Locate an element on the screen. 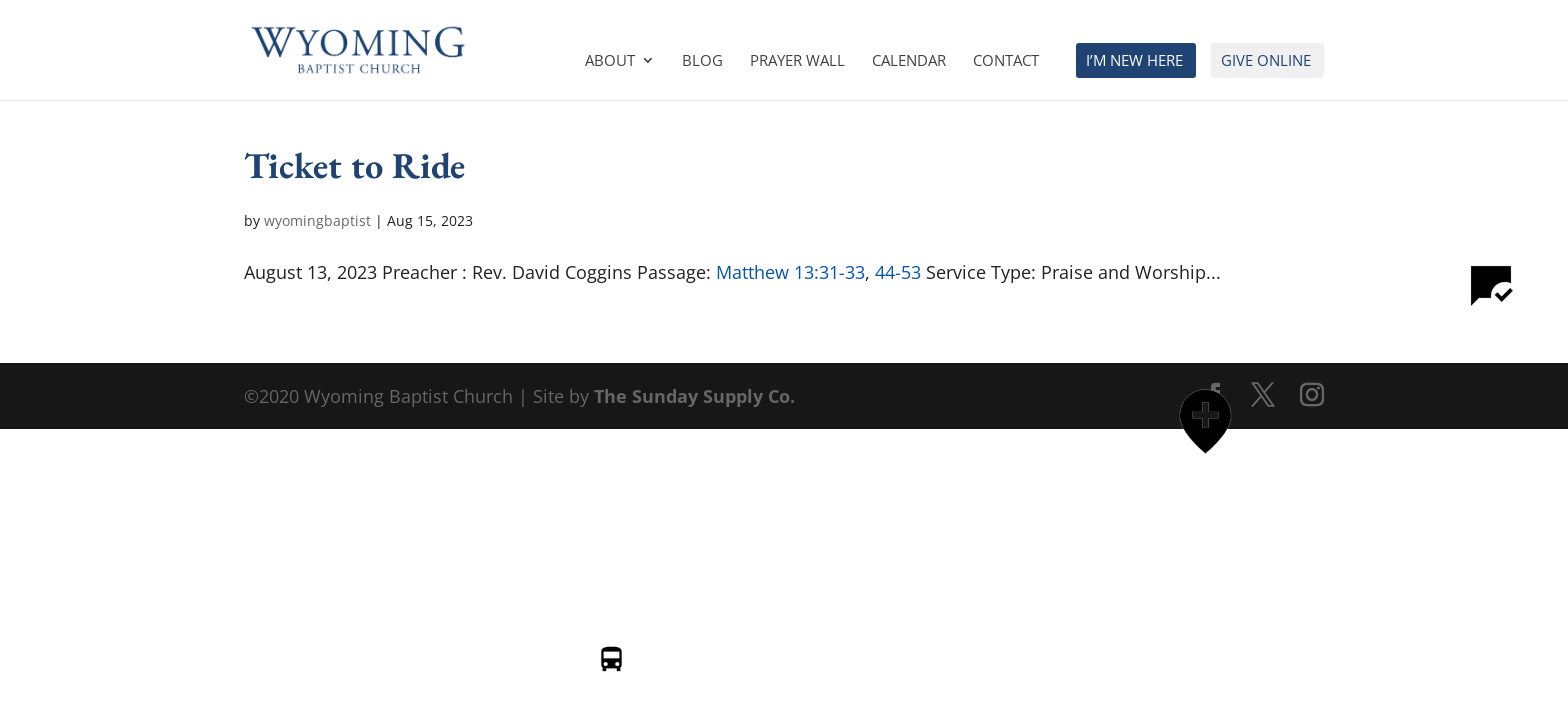 The height and width of the screenshot is (720, 1568). view bus routes and schedules is located at coordinates (611, 659).